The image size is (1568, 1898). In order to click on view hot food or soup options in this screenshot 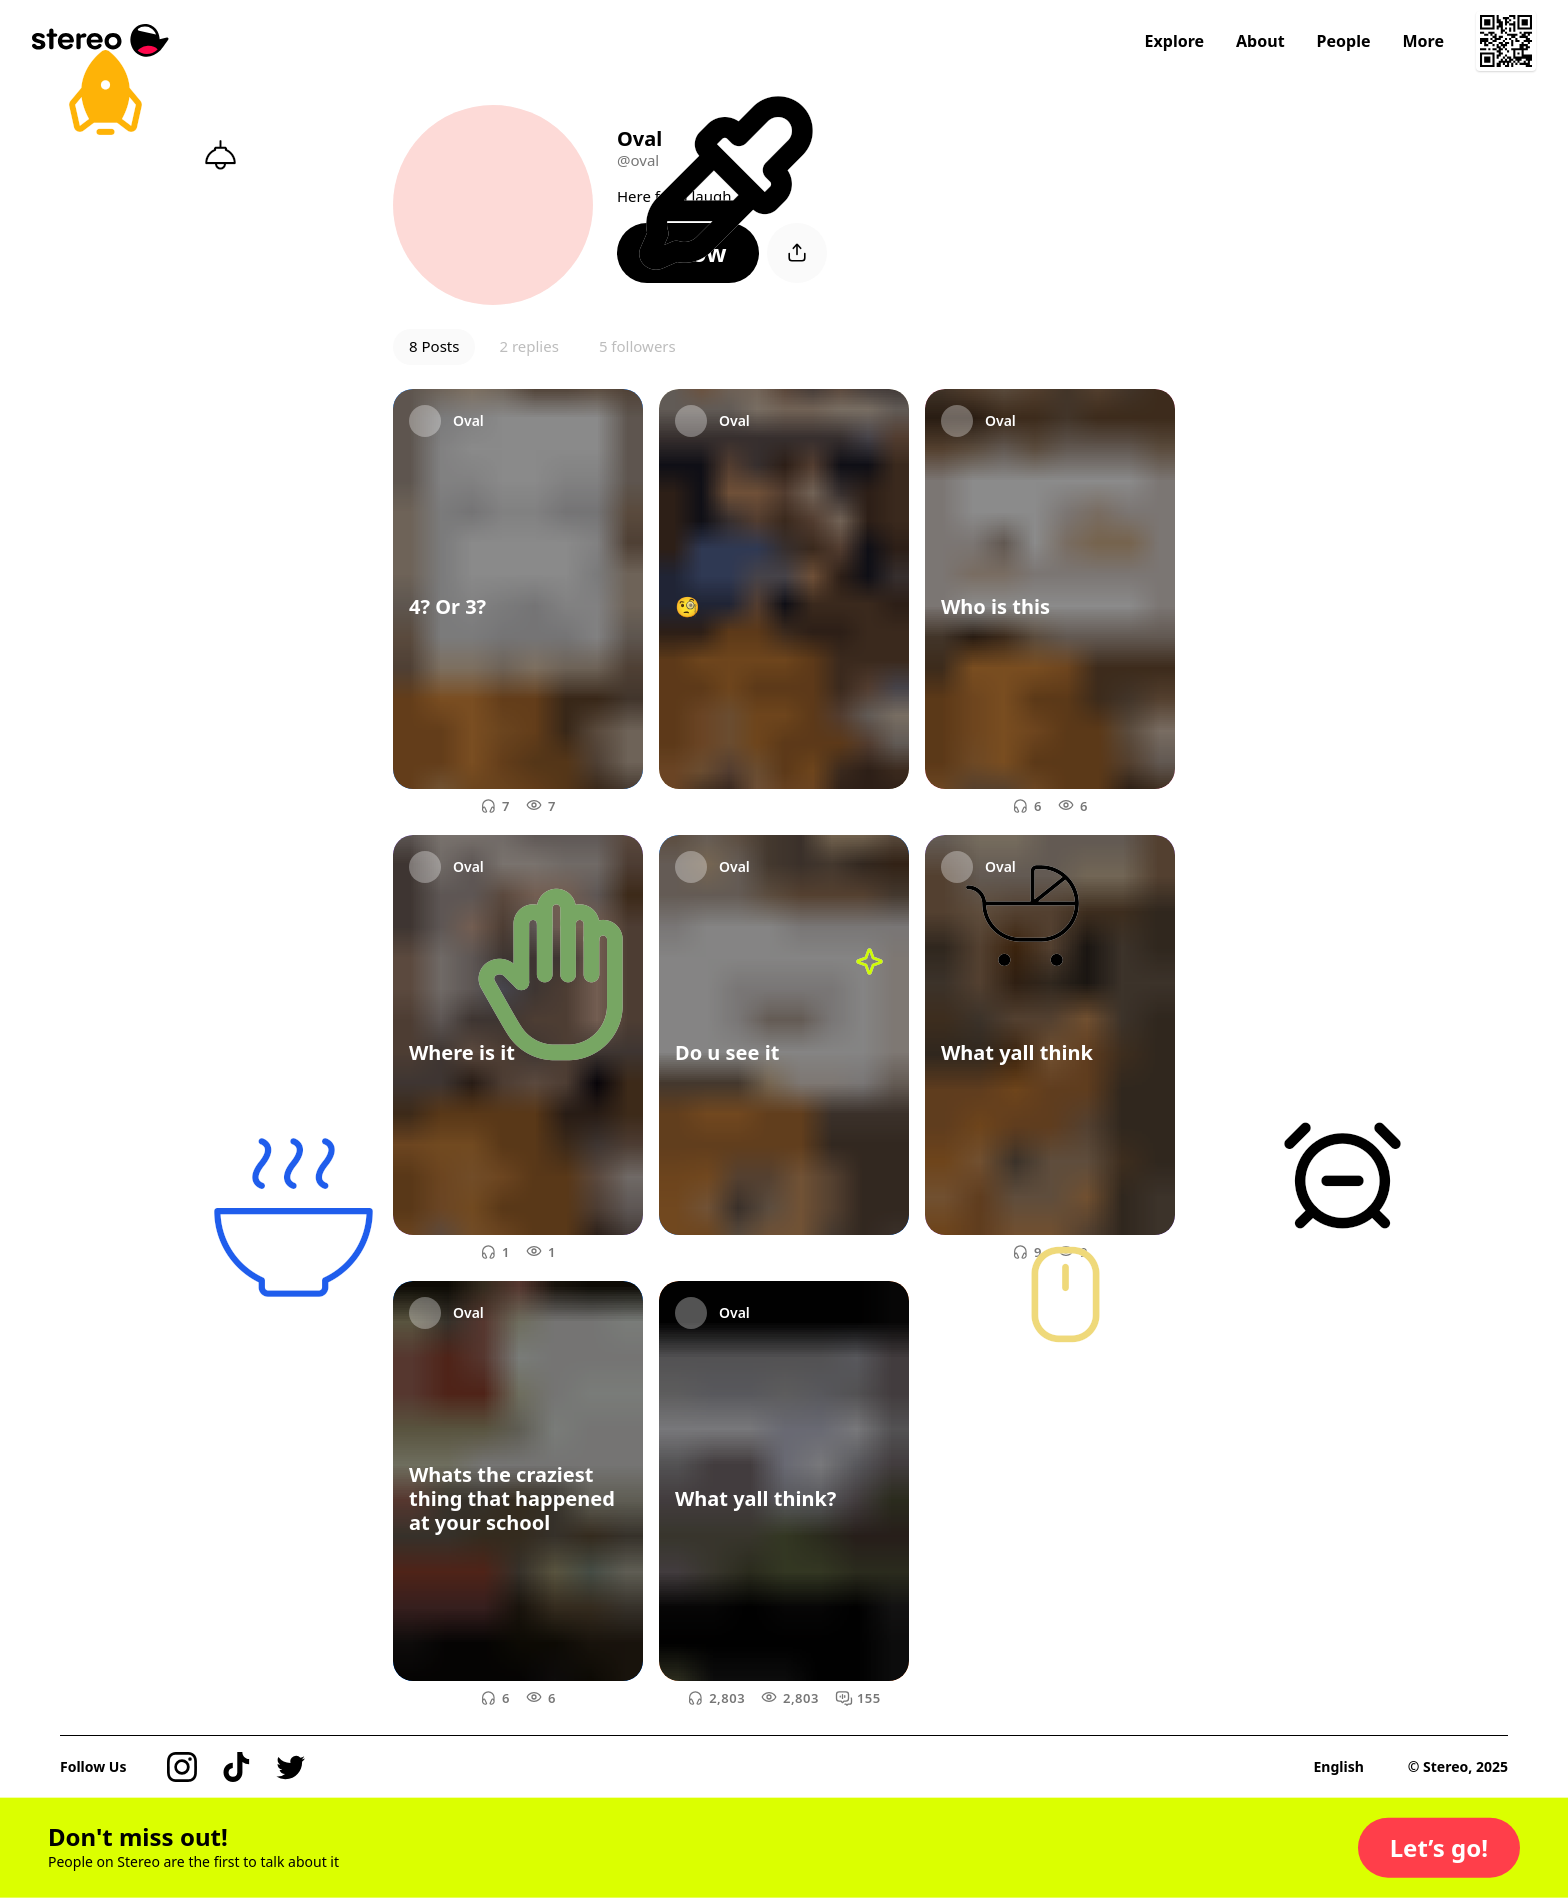, I will do `click(293, 1217)`.